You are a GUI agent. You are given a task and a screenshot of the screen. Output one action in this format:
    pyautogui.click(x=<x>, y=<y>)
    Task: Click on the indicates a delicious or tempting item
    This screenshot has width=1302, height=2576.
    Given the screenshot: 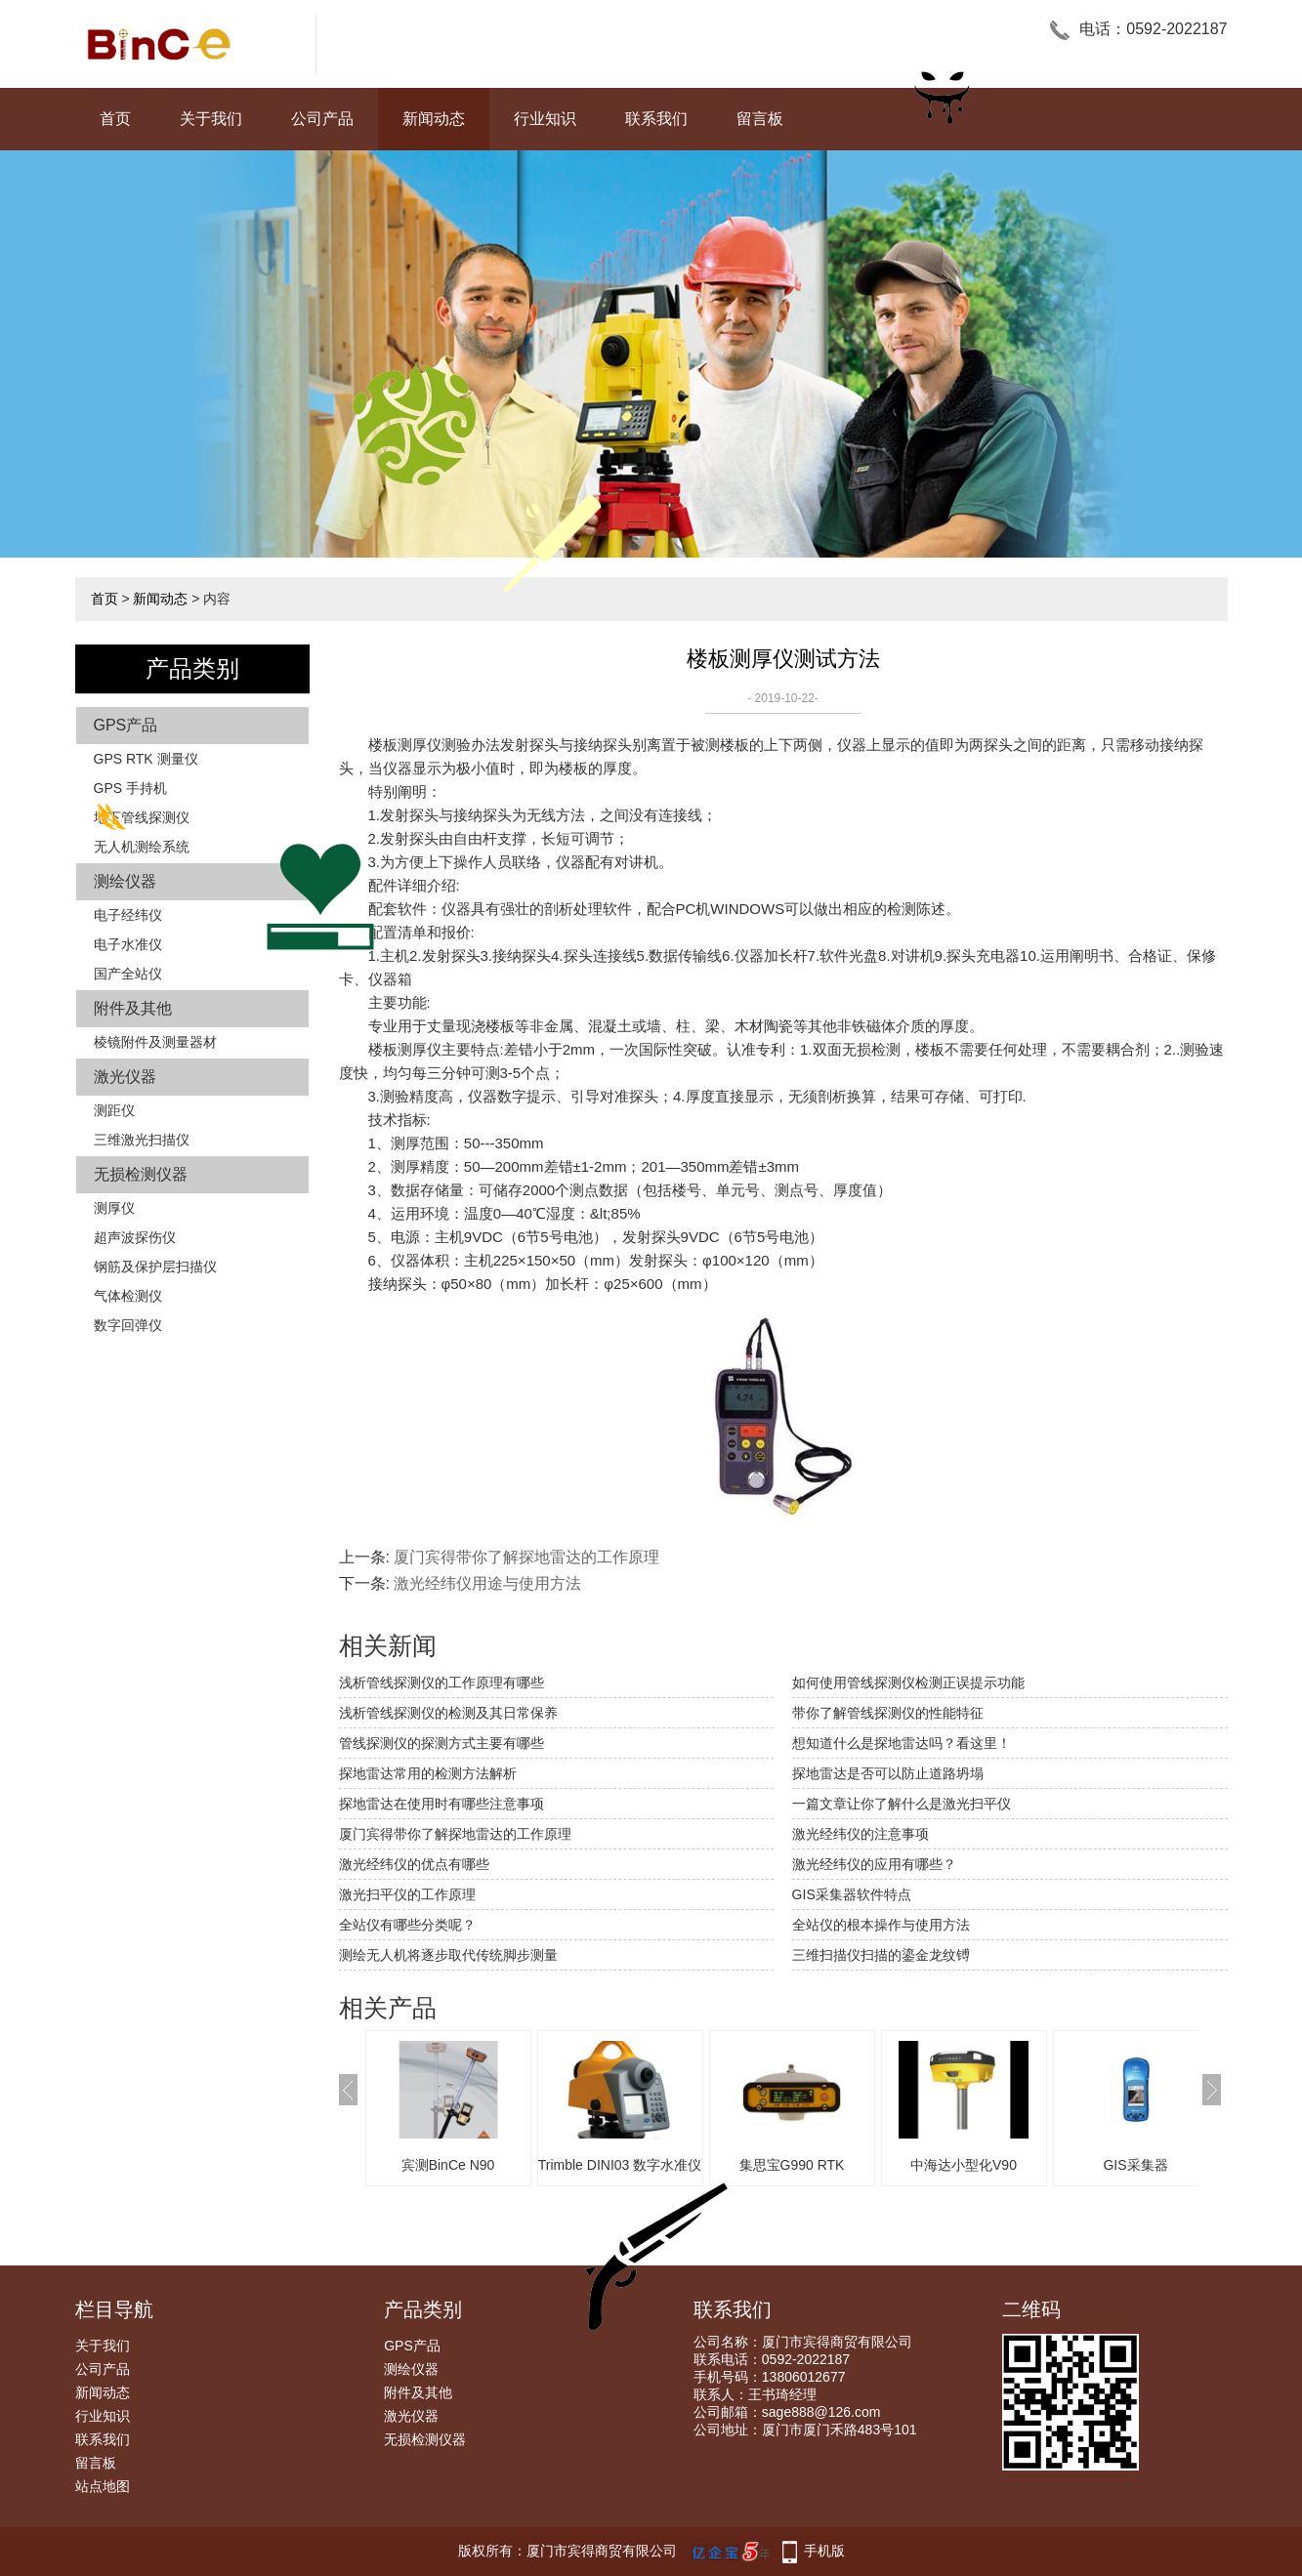 What is the action you would take?
    pyautogui.click(x=942, y=97)
    